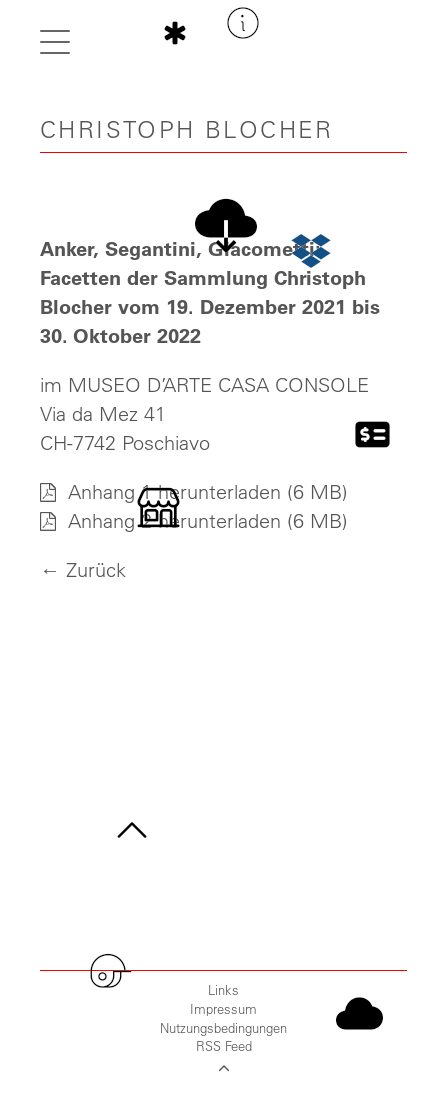 The width and height of the screenshot is (447, 1111). What do you see at coordinates (359, 1013) in the screenshot?
I see `indicates cloudy weather conditions` at bounding box center [359, 1013].